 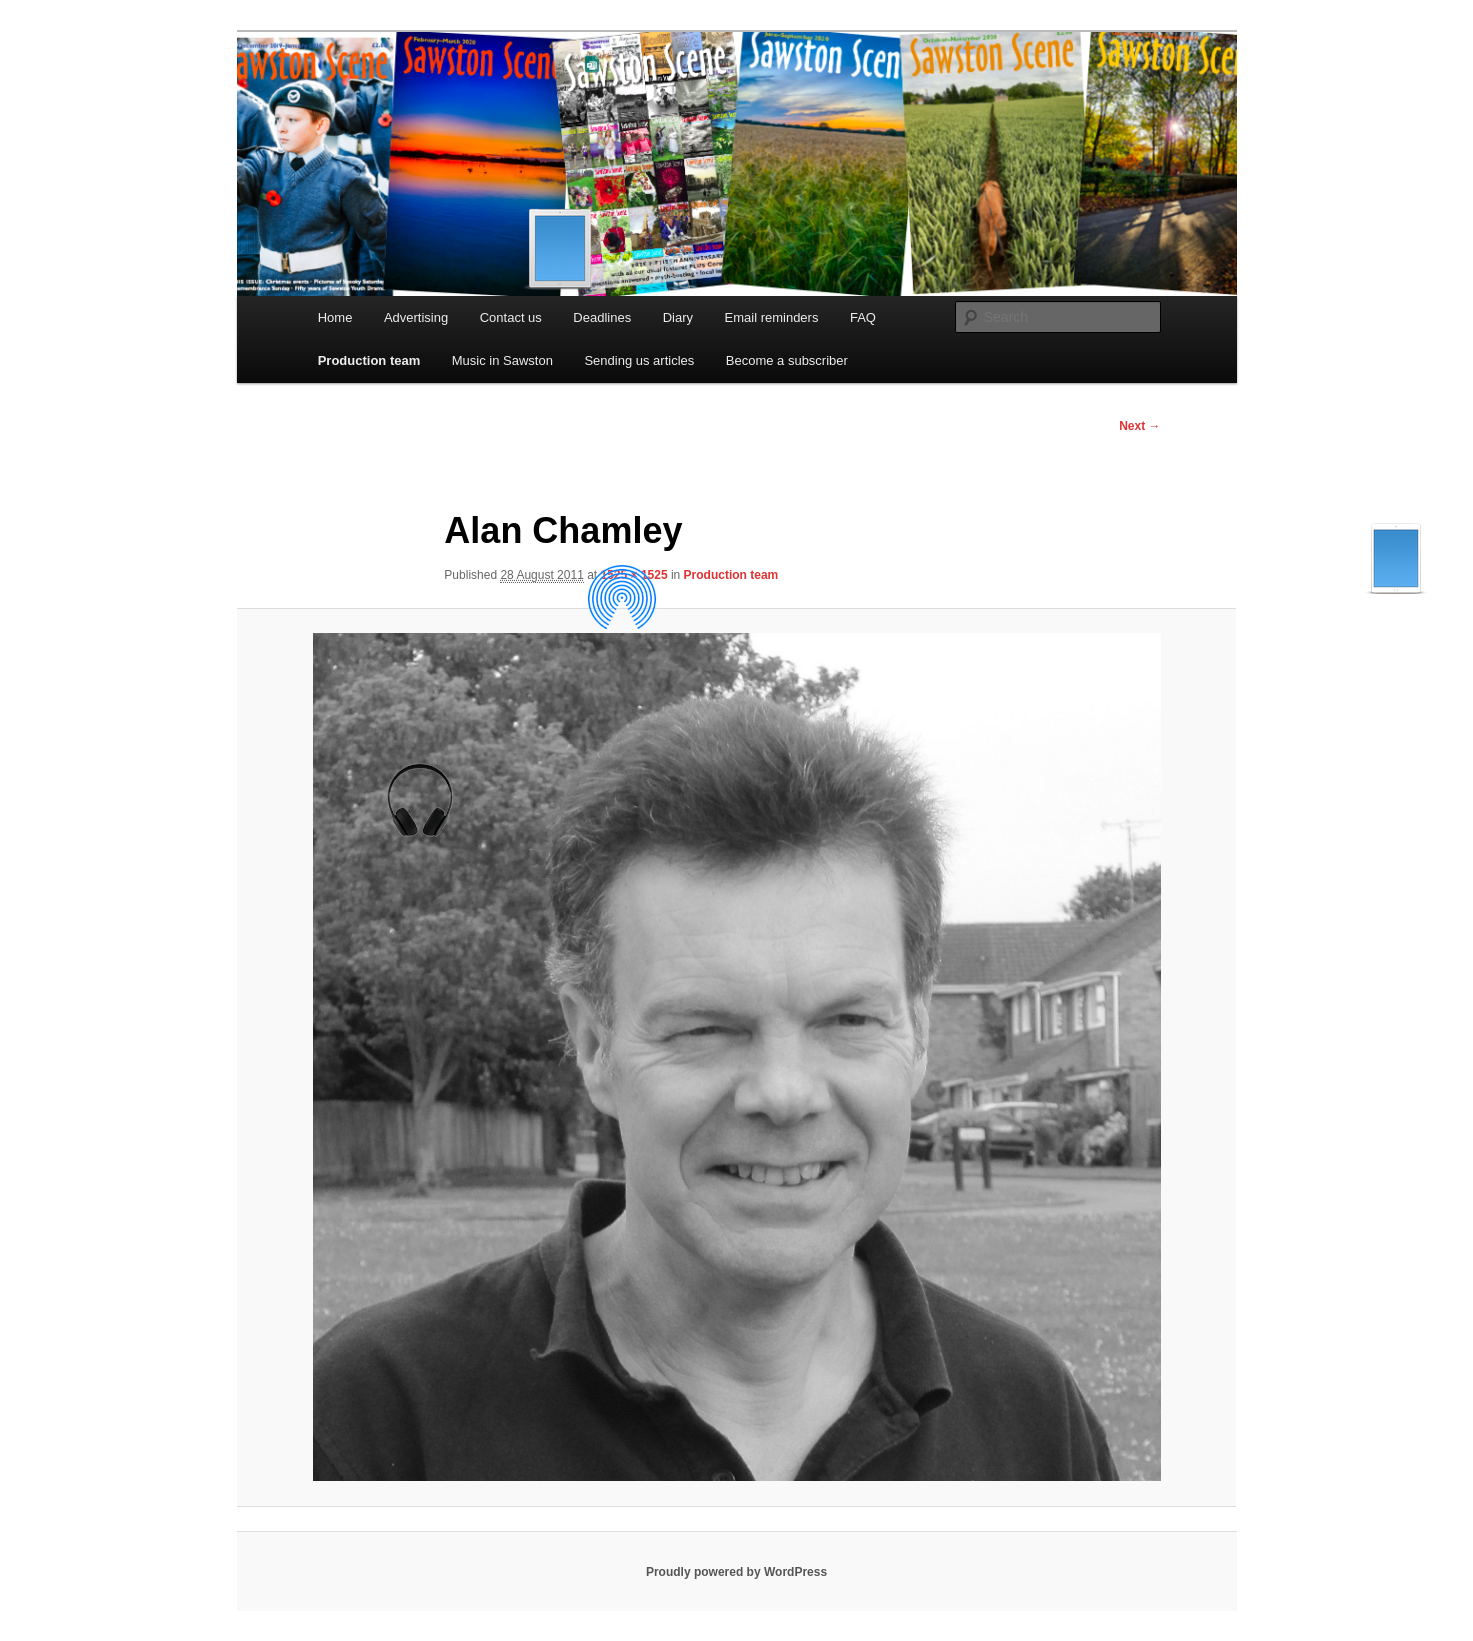 I want to click on indicates a connected iPad Air 2 device, so click(x=1396, y=558).